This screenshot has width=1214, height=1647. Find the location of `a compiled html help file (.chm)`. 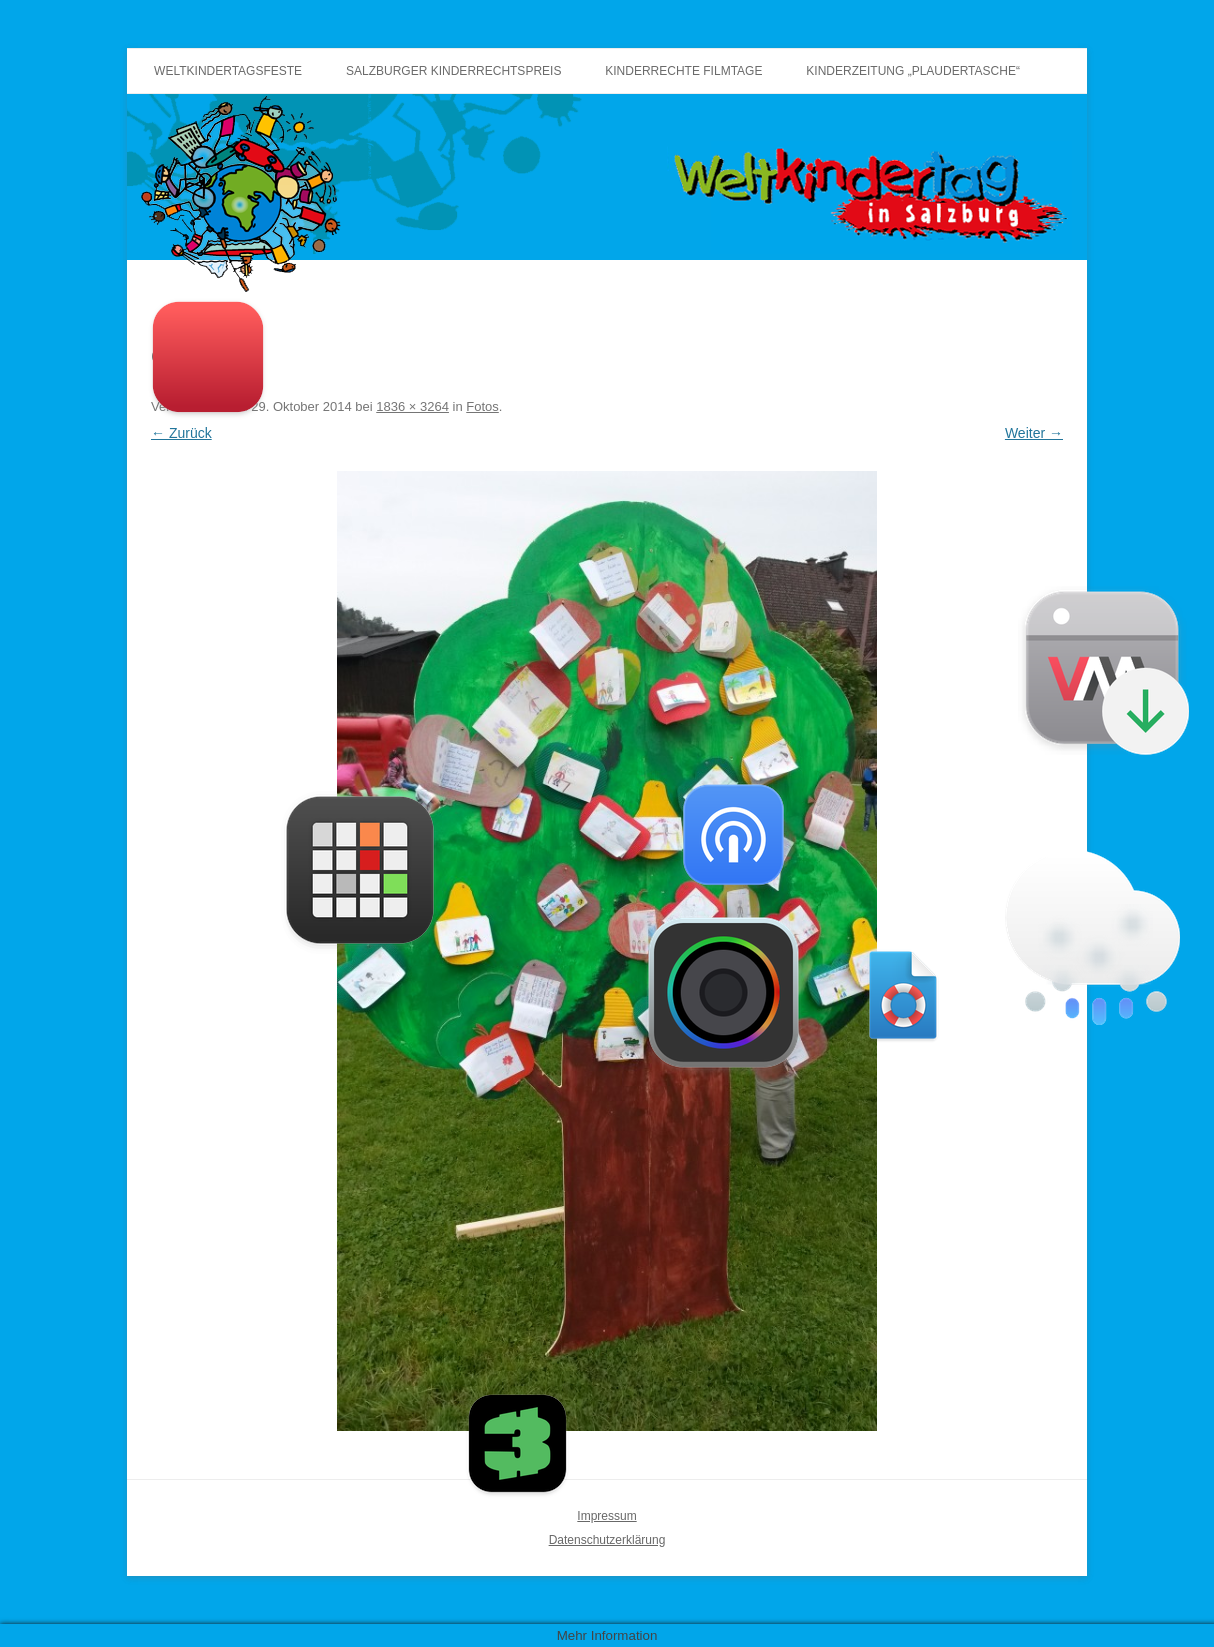

a compiled html help file (.chm) is located at coordinates (903, 995).